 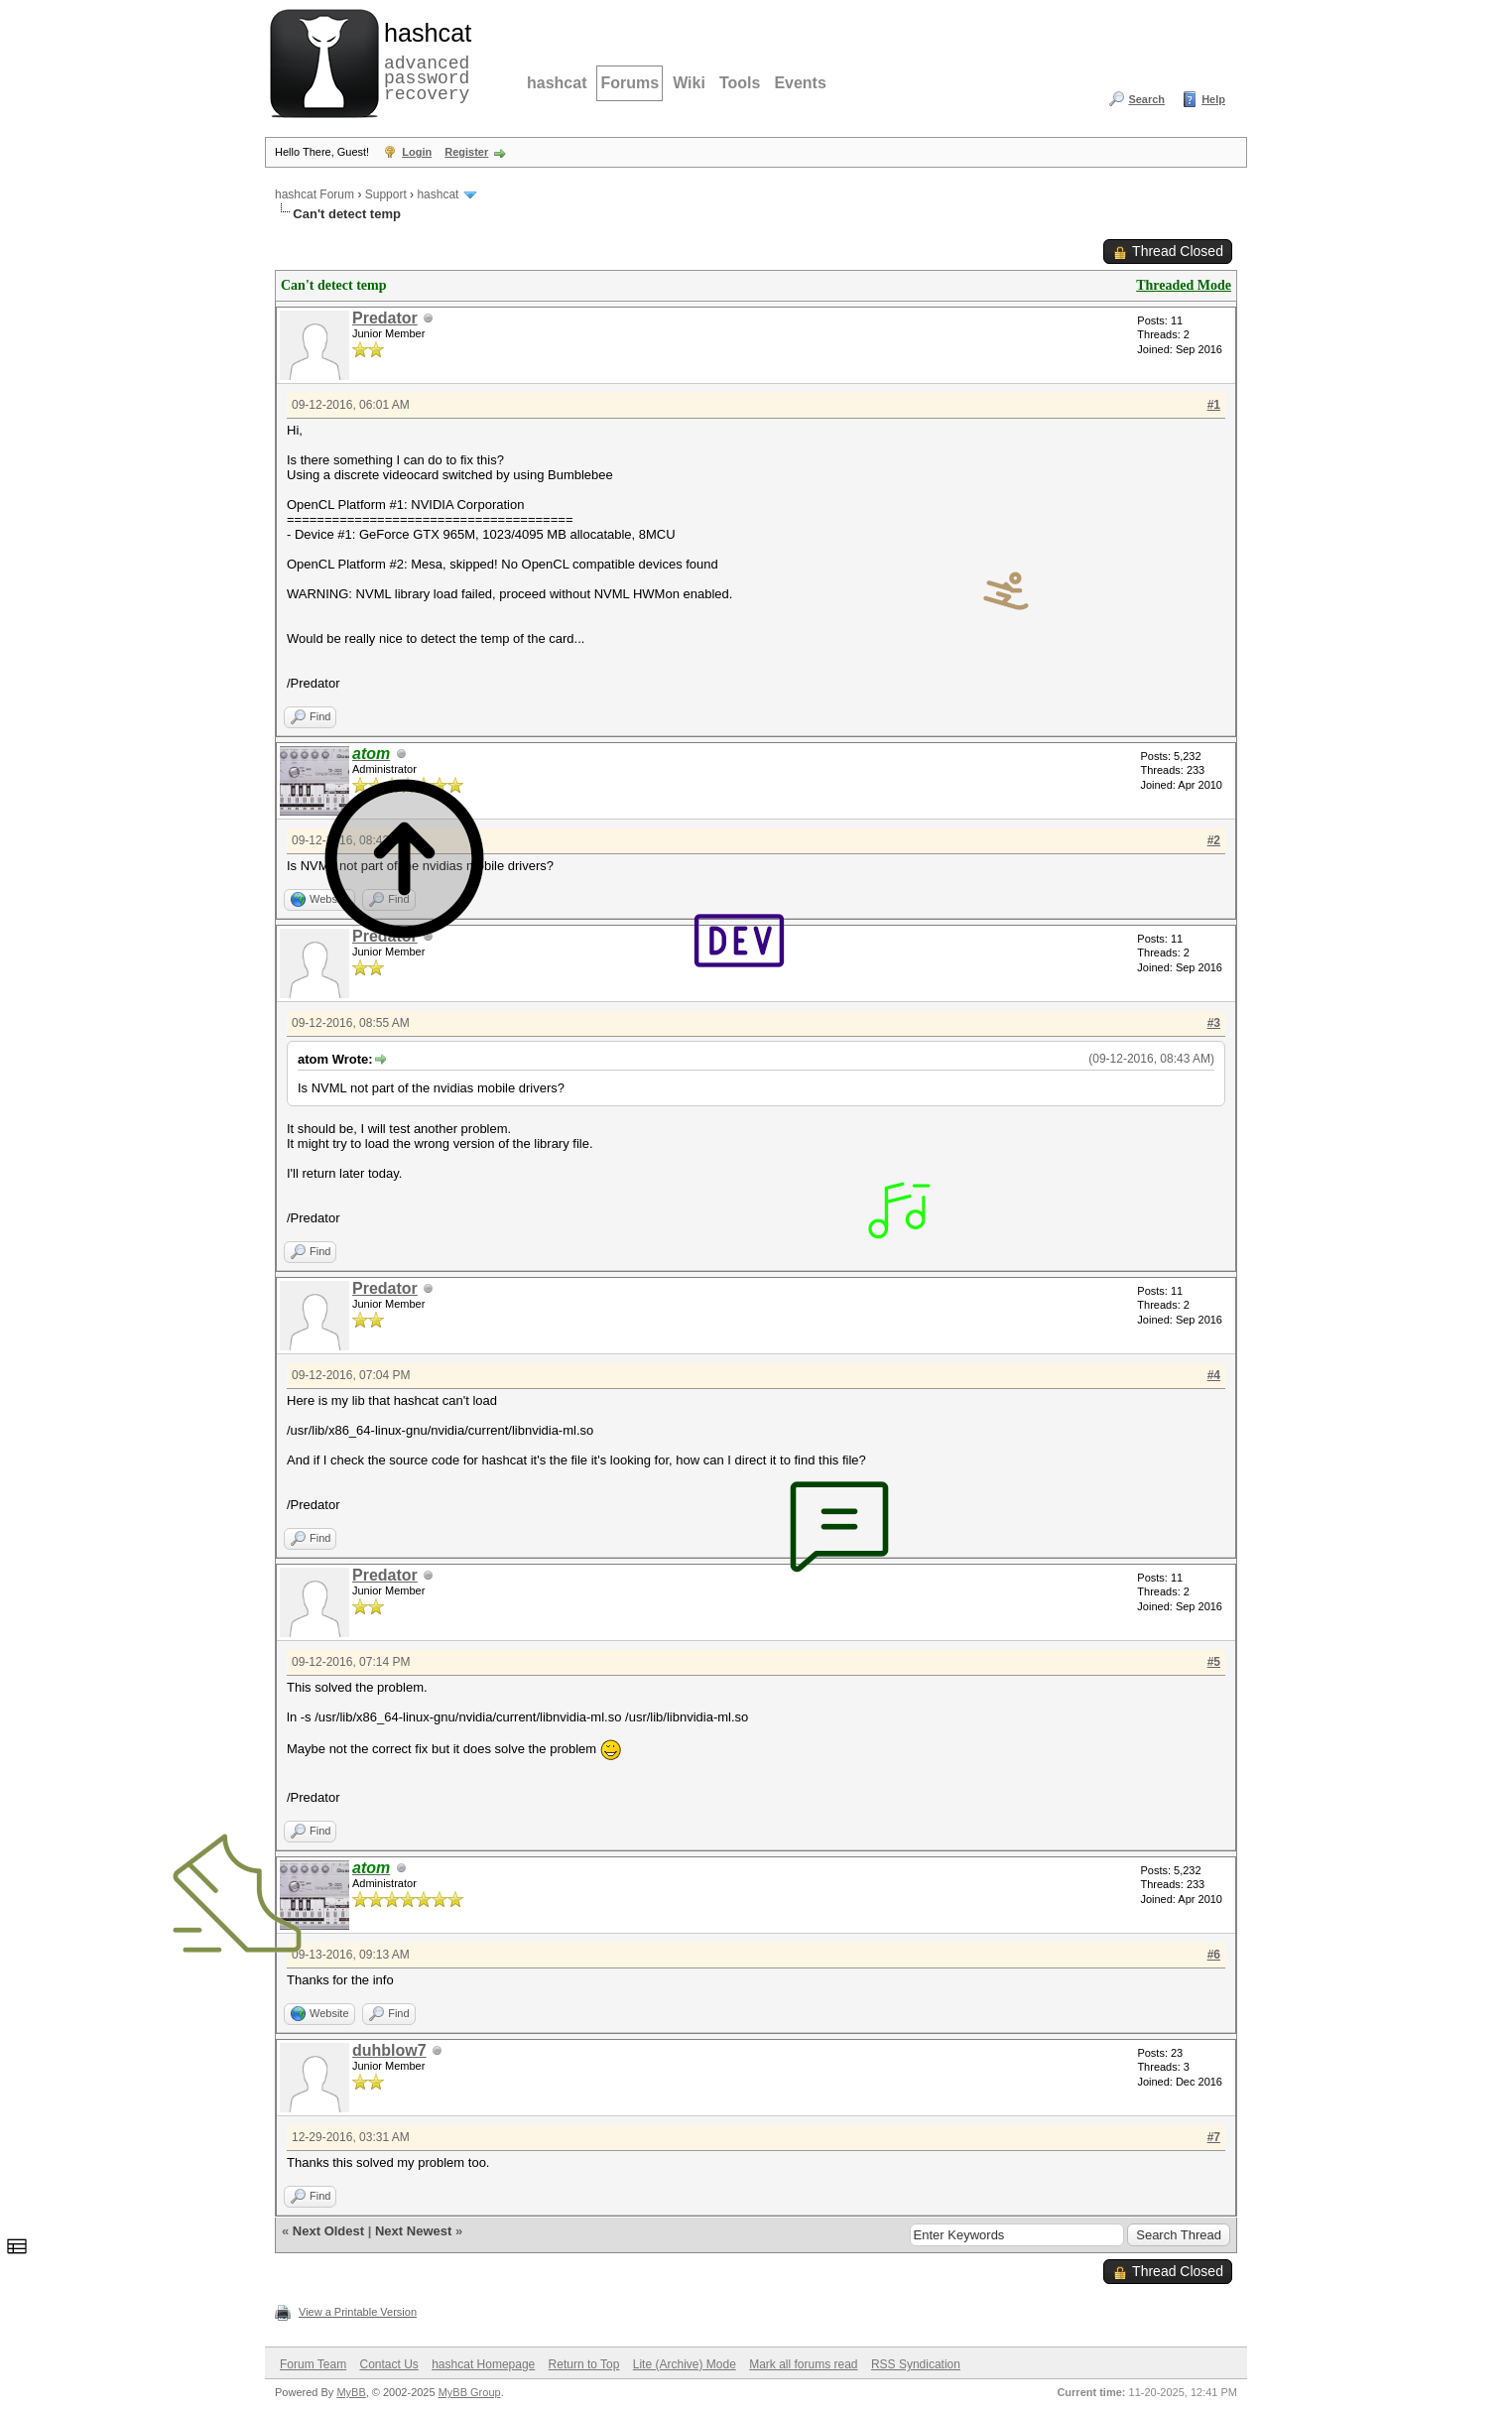 What do you see at coordinates (900, 1208) in the screenshot?
I see `remove a song from playlist` at bounding box center [900, 1208].